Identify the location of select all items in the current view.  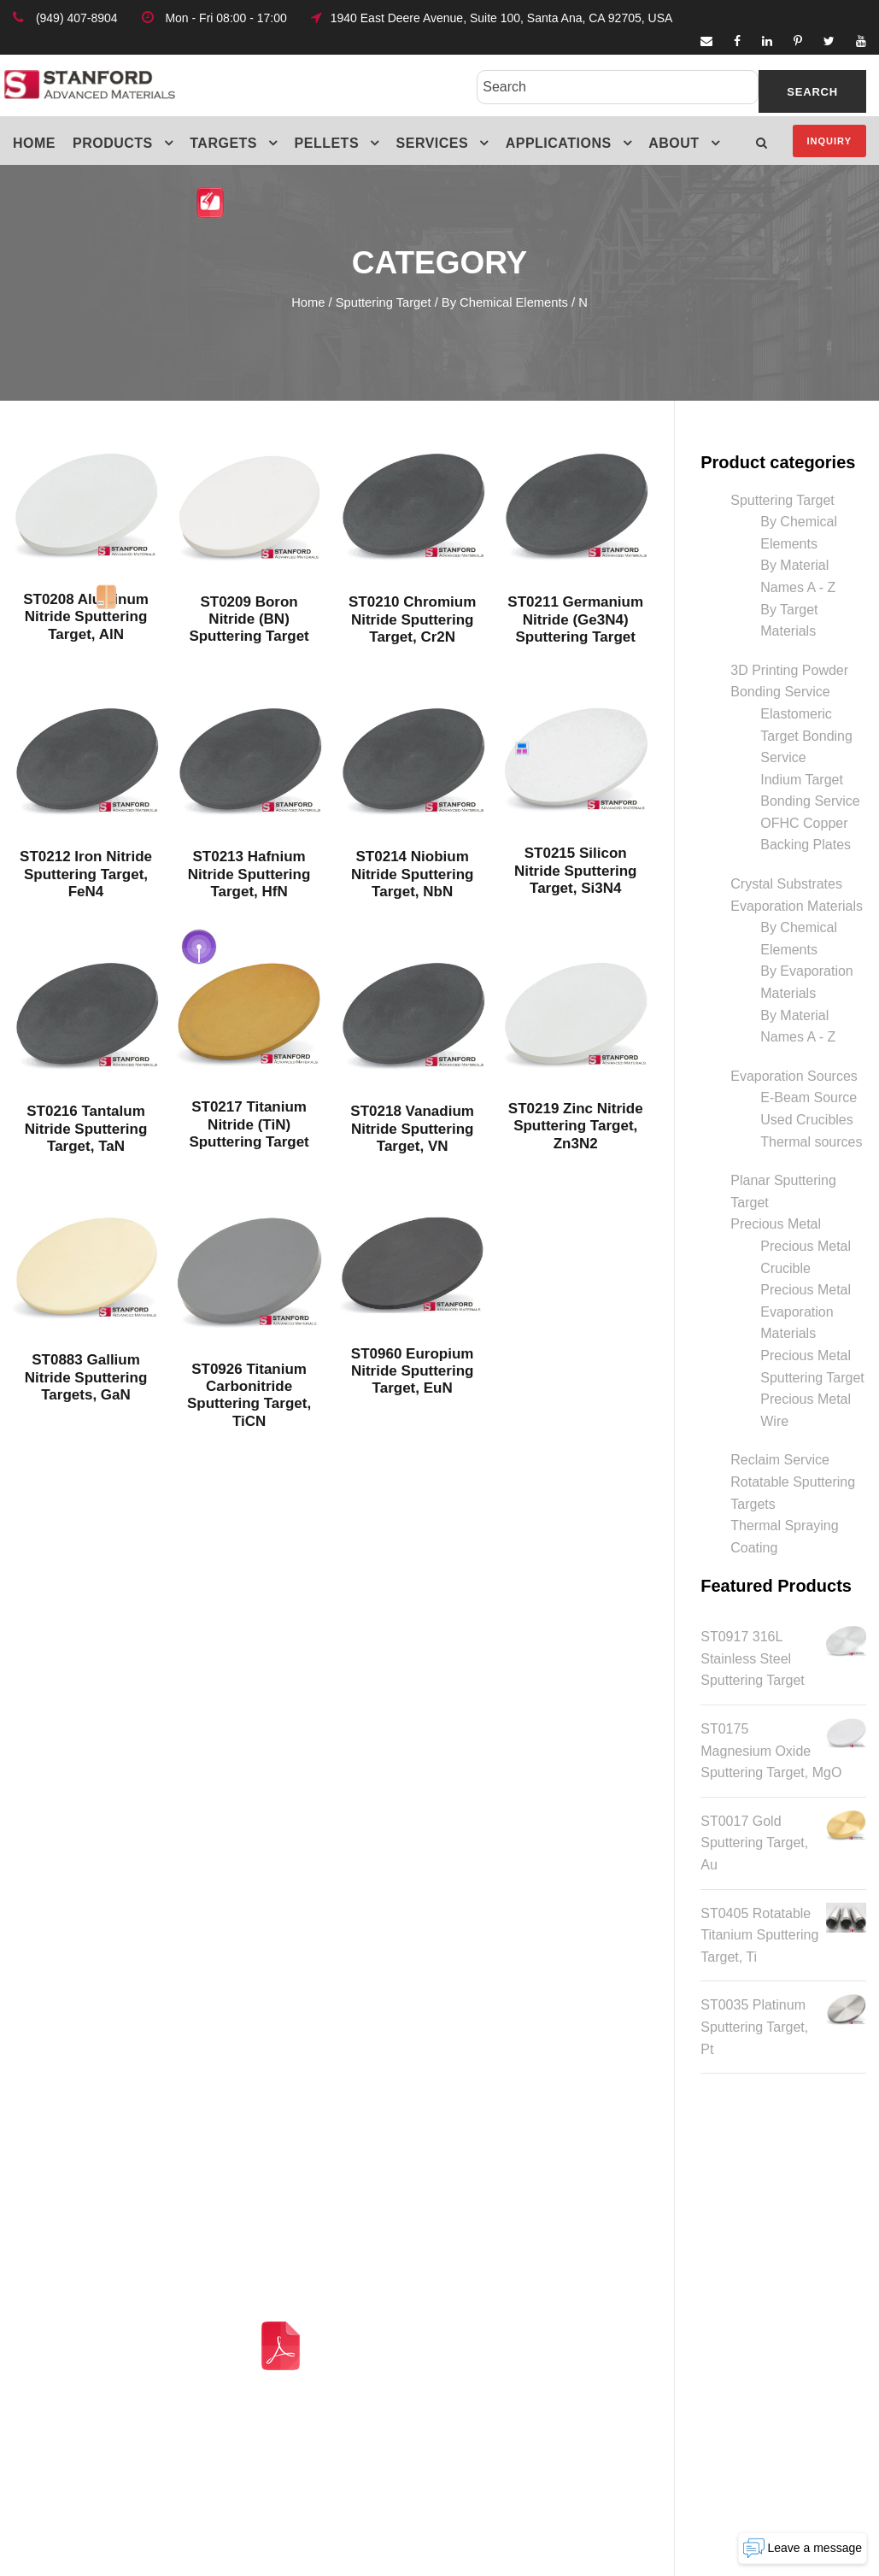
(522, 748).